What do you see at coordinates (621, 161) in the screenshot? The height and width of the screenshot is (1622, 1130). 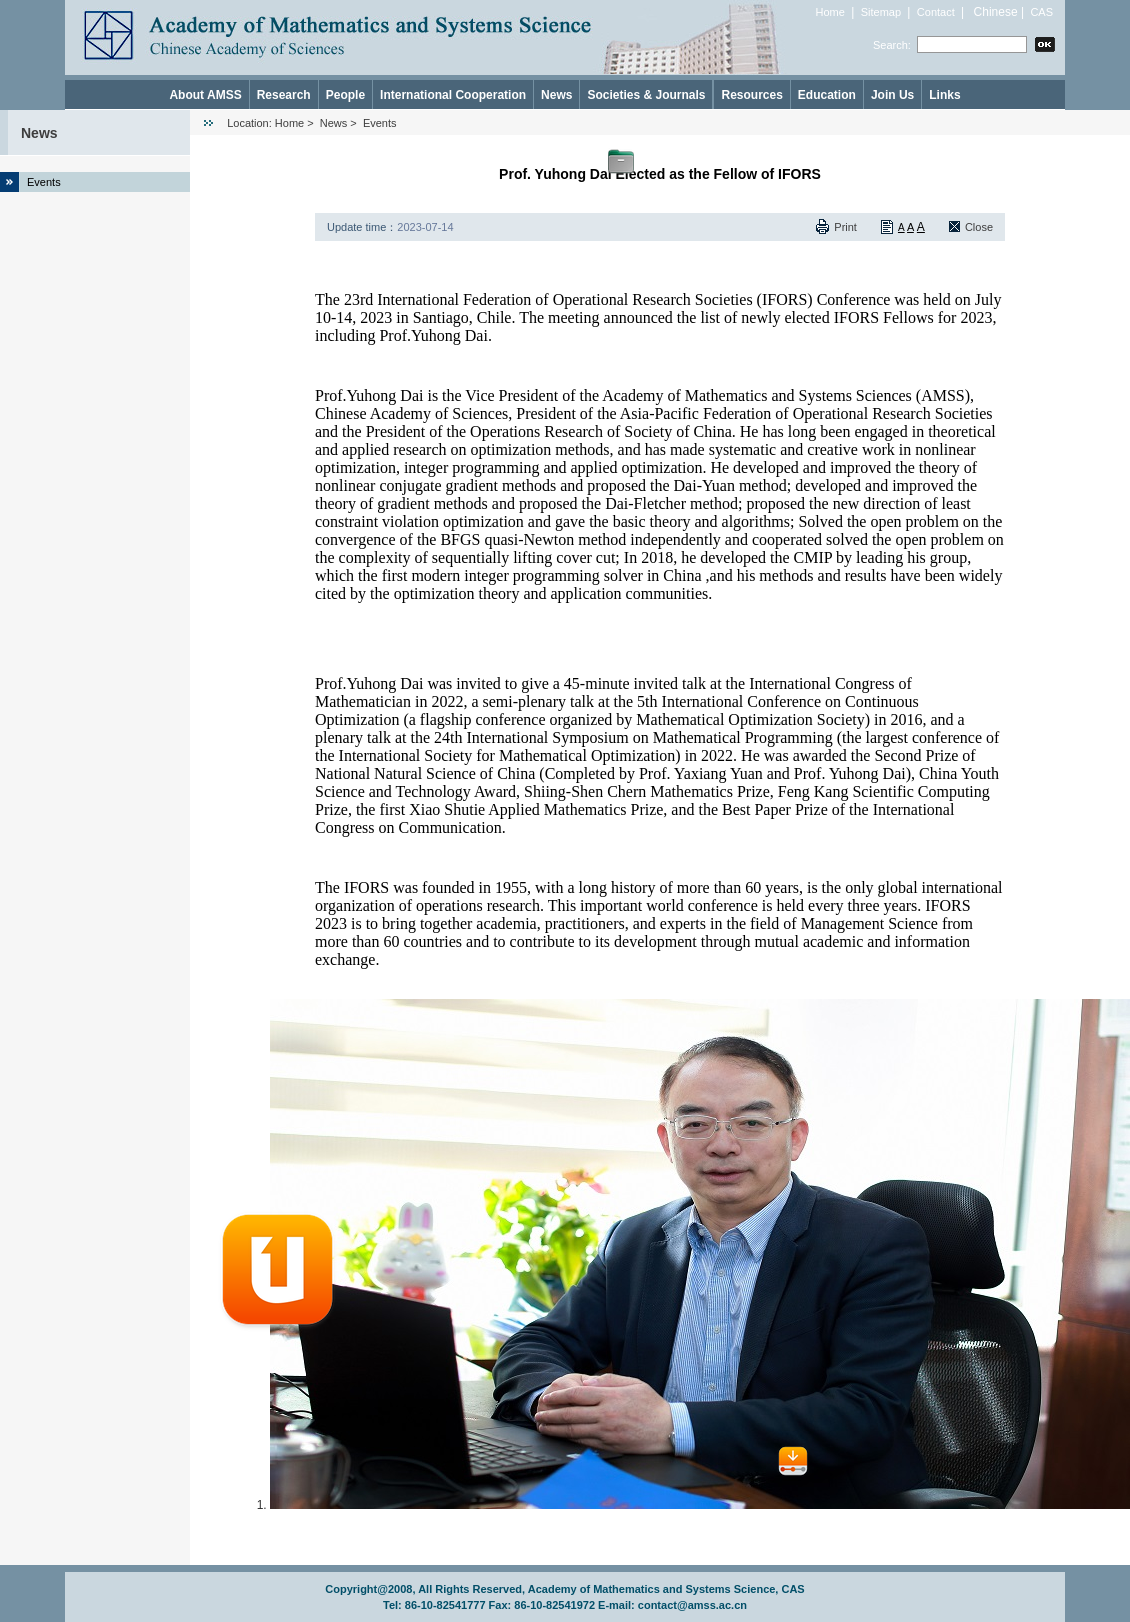 I see `open file manager application` at bounding box center [621, 161].